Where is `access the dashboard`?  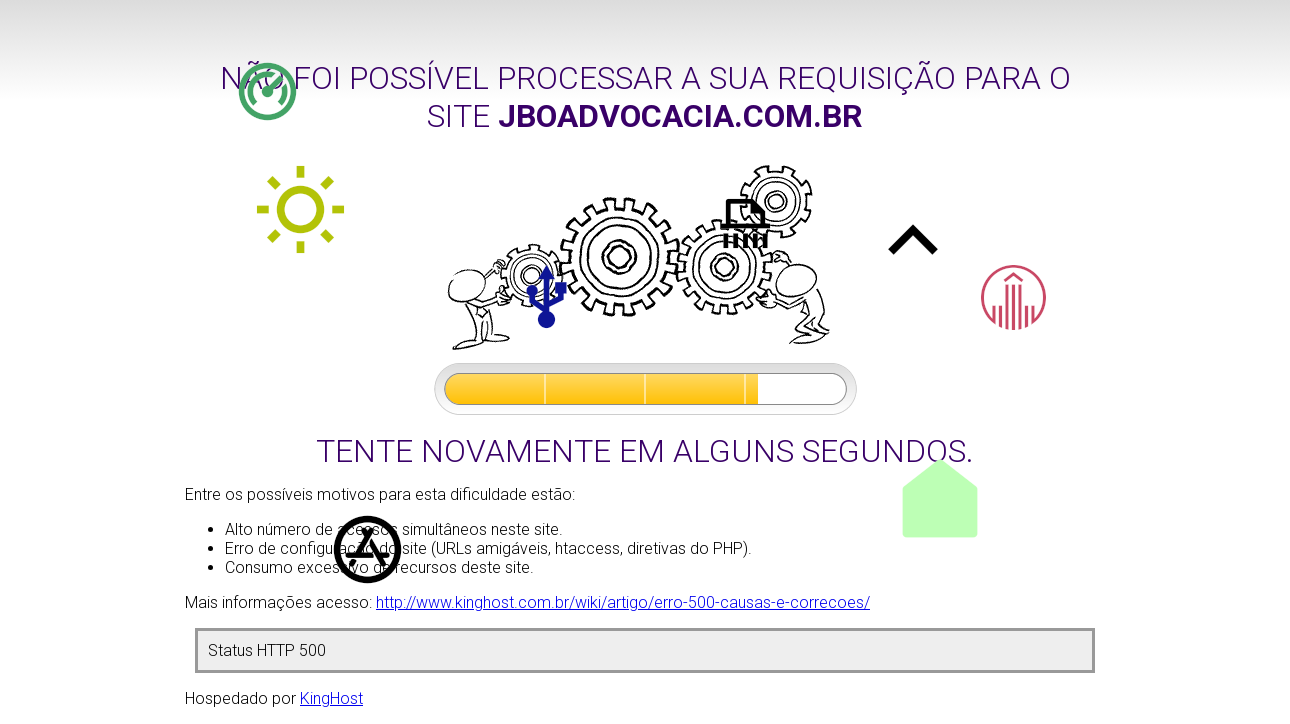 access the dashboard is located at coordinates (267, 91).